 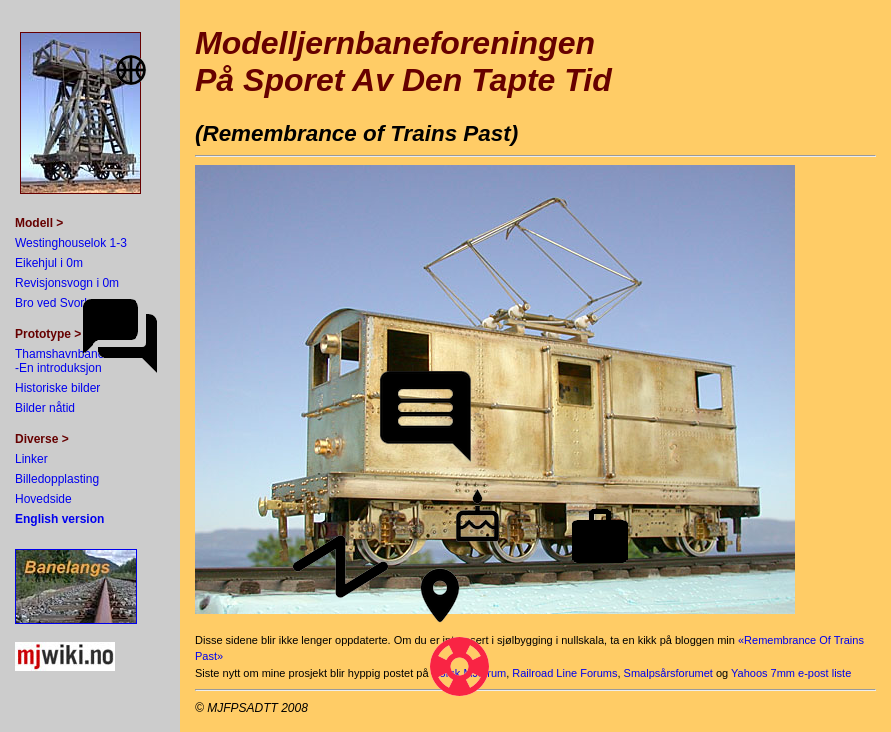 I want to click on access help or support, so click(x=459, y=666).